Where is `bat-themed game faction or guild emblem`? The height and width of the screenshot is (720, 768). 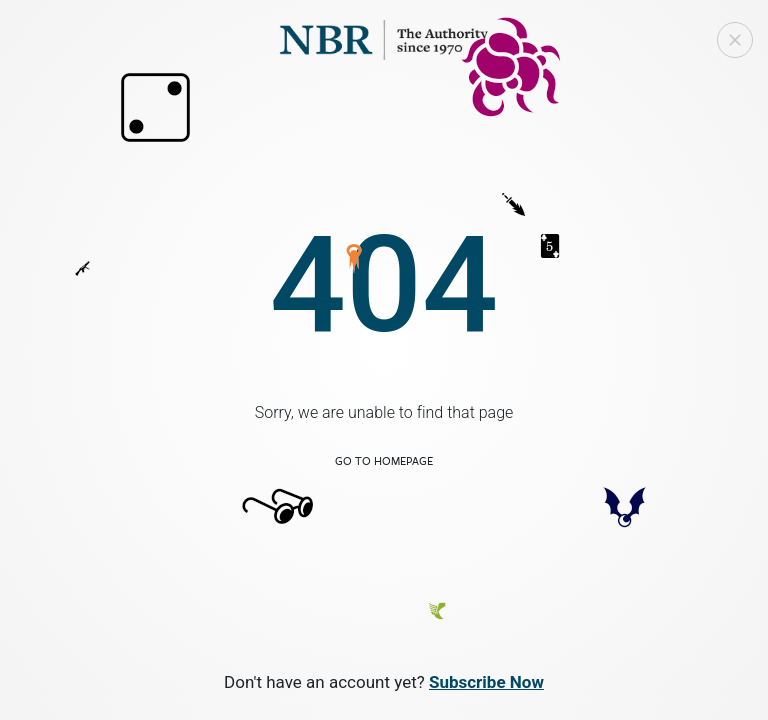
bat-themed game faction or guild emblem is located at coordinates (624, 507).